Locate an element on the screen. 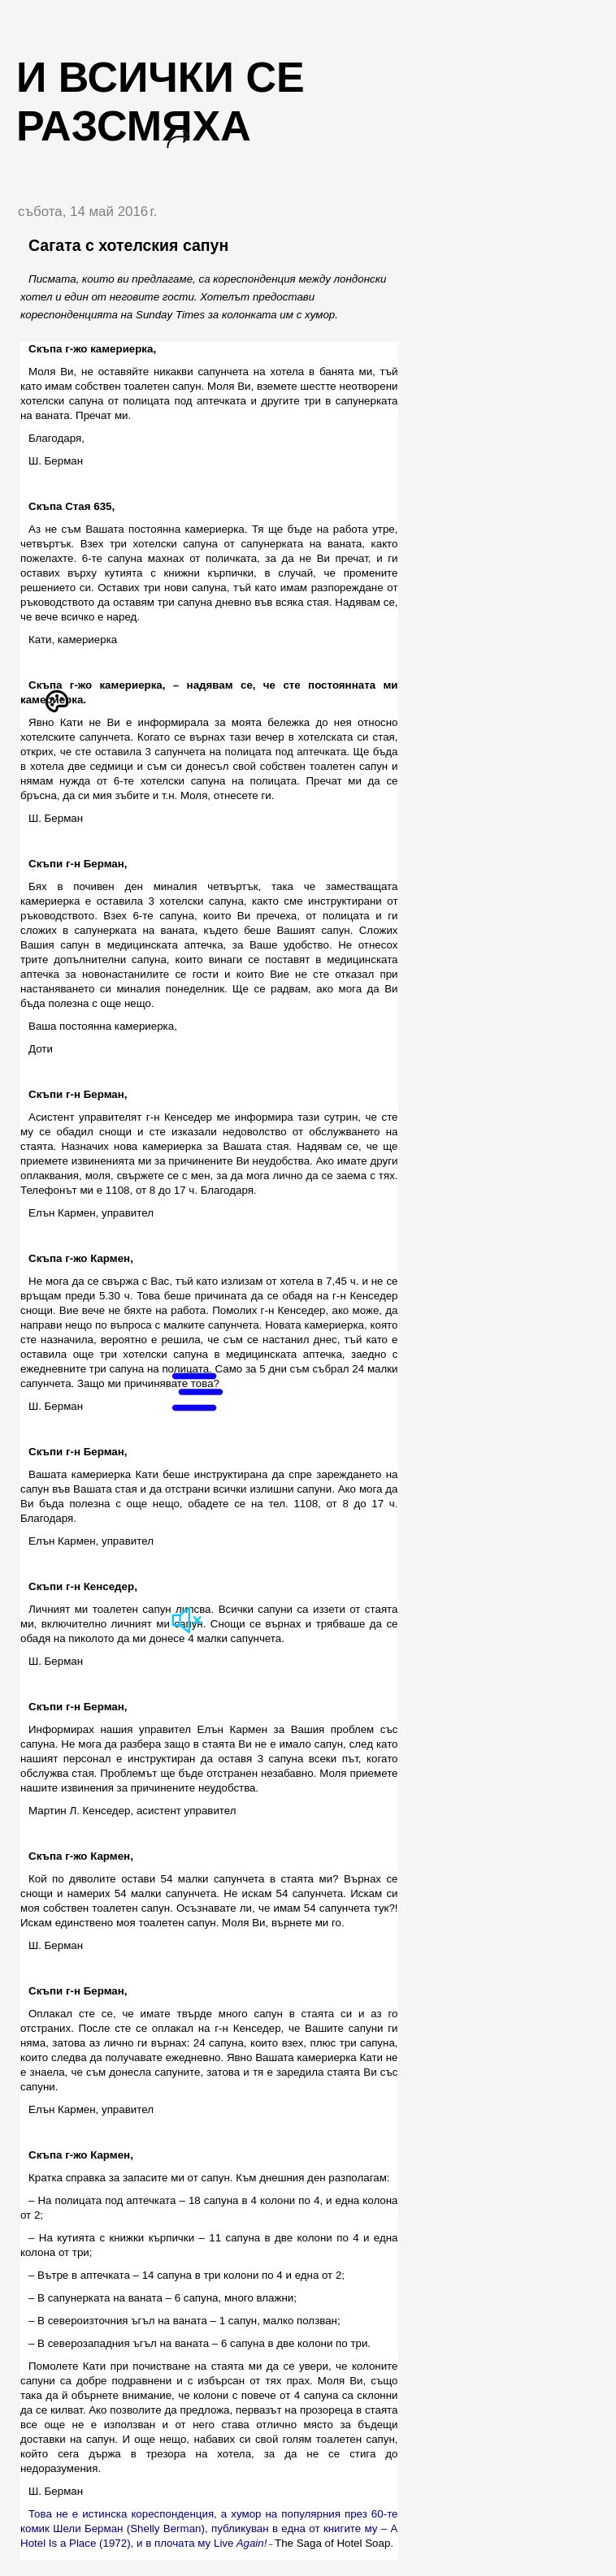  share or forward content is located at coordinates (178, 139).